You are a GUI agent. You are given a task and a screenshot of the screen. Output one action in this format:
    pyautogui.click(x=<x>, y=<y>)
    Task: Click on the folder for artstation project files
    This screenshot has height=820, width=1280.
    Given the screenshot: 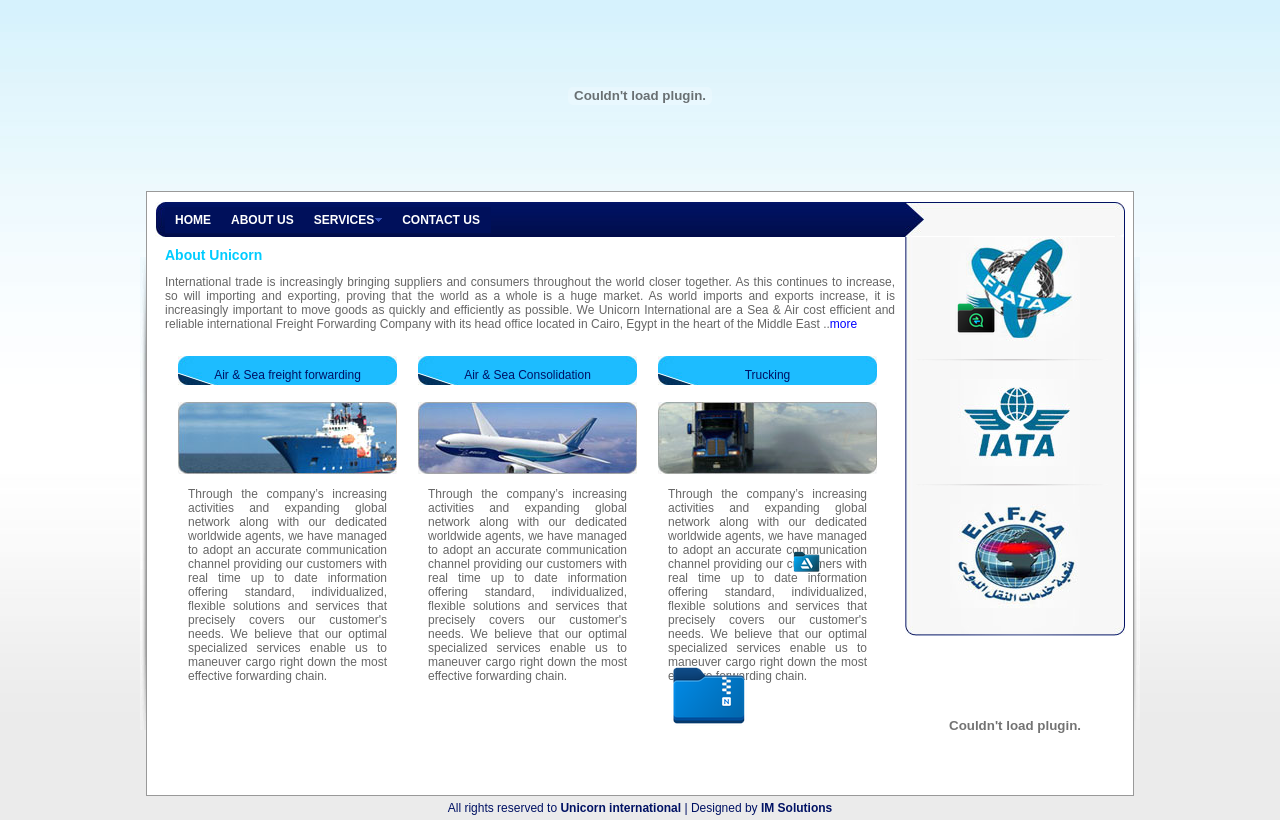 What is the action you would take?
    pyautogui.click(x=806, y=562)
    